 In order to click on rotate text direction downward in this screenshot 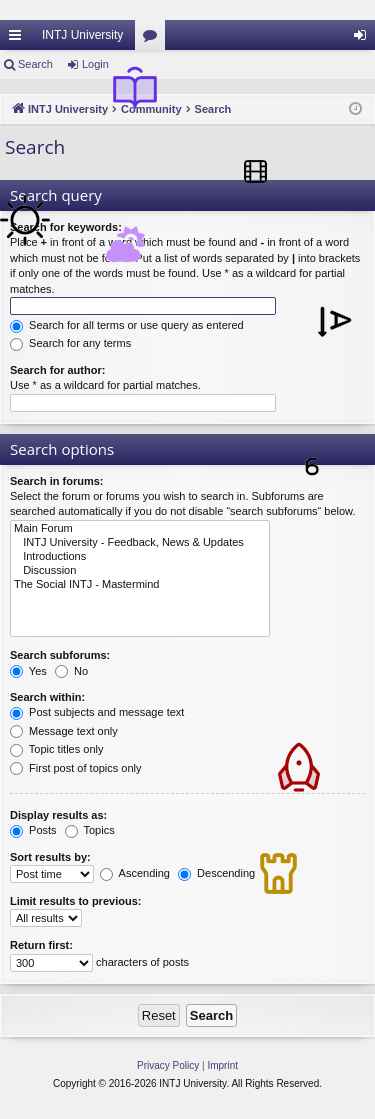, I will do `click(334, 322)`.